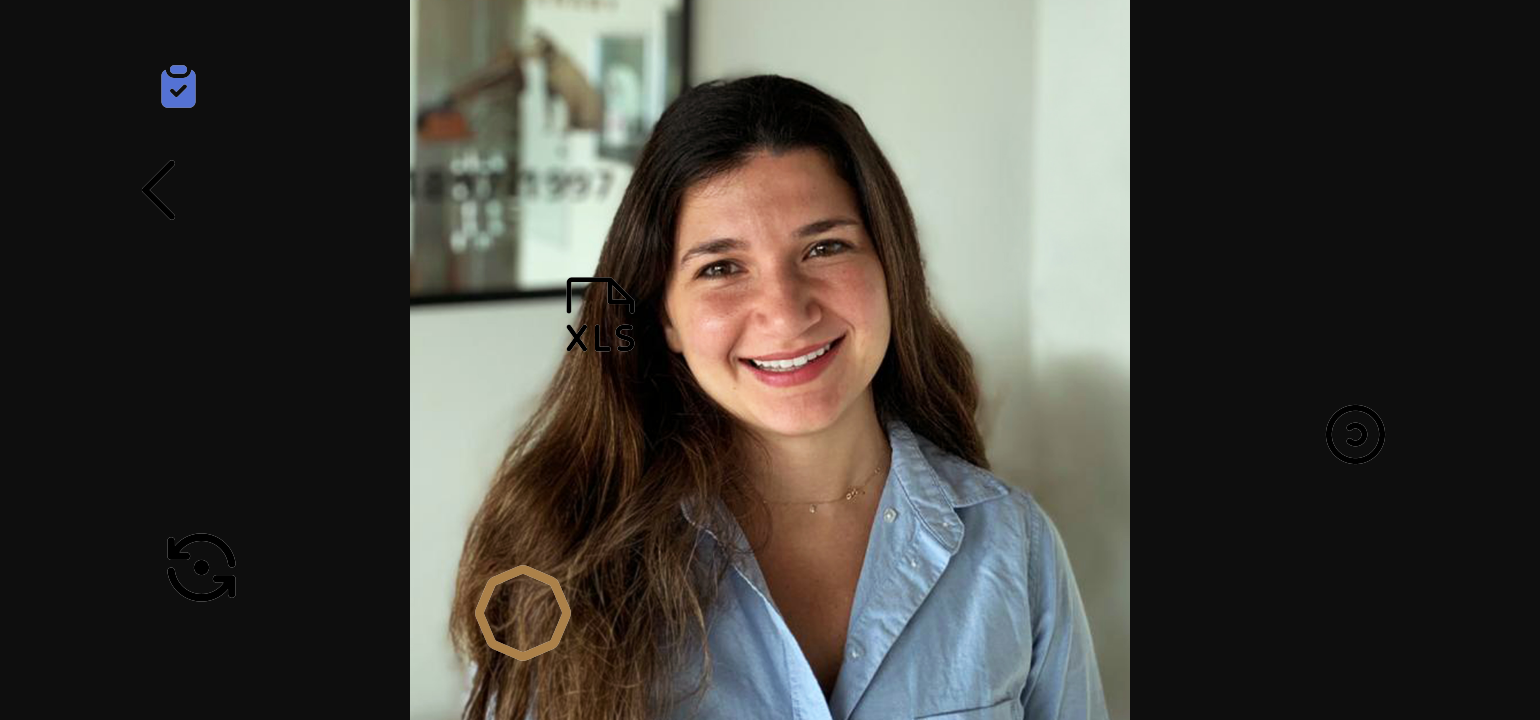  I want to click on stop or warning indicator, so click(523, 613).